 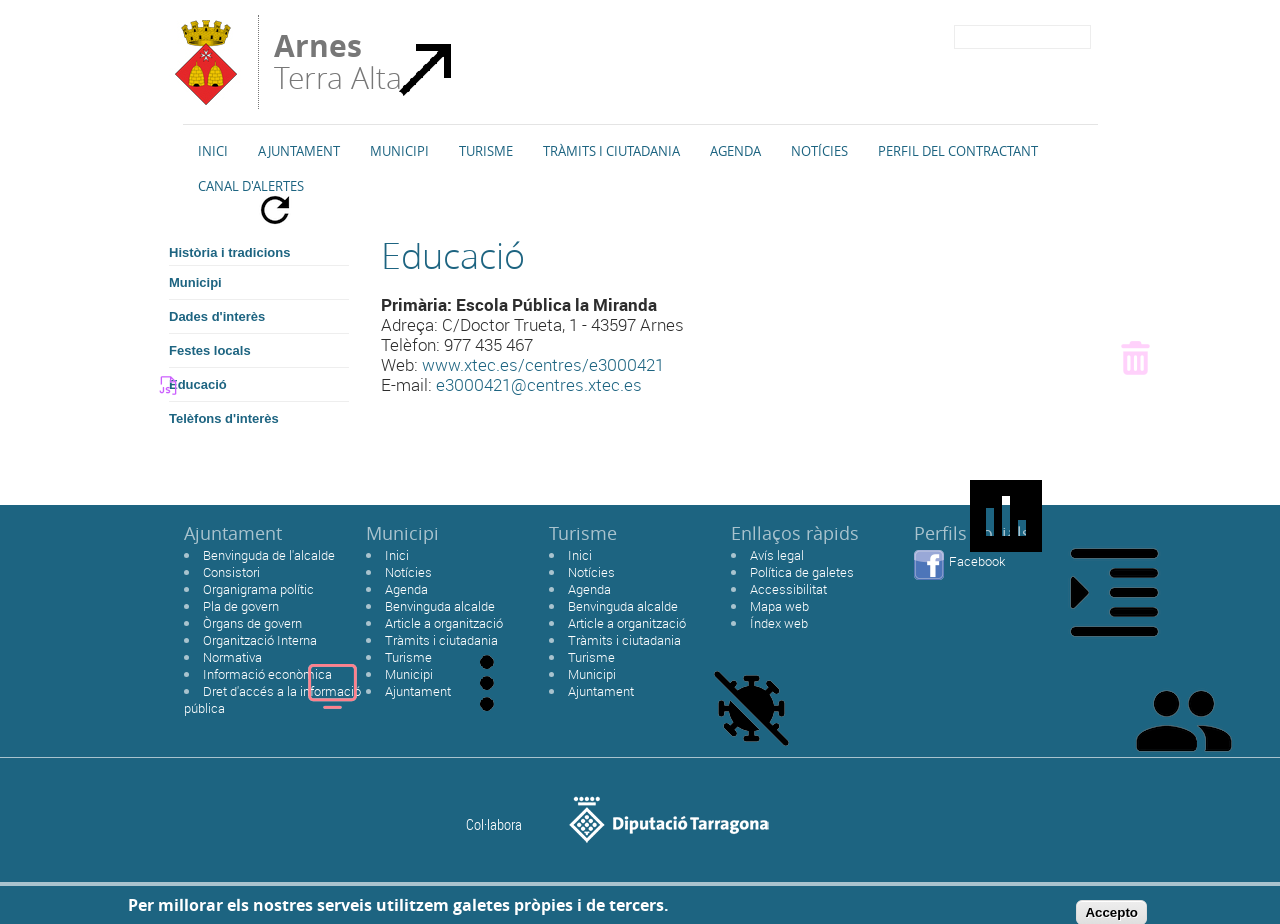 What do you see at coordinates (332, 684) in the screenshot?
I see `view display settings` at bounding box center [332, 684].